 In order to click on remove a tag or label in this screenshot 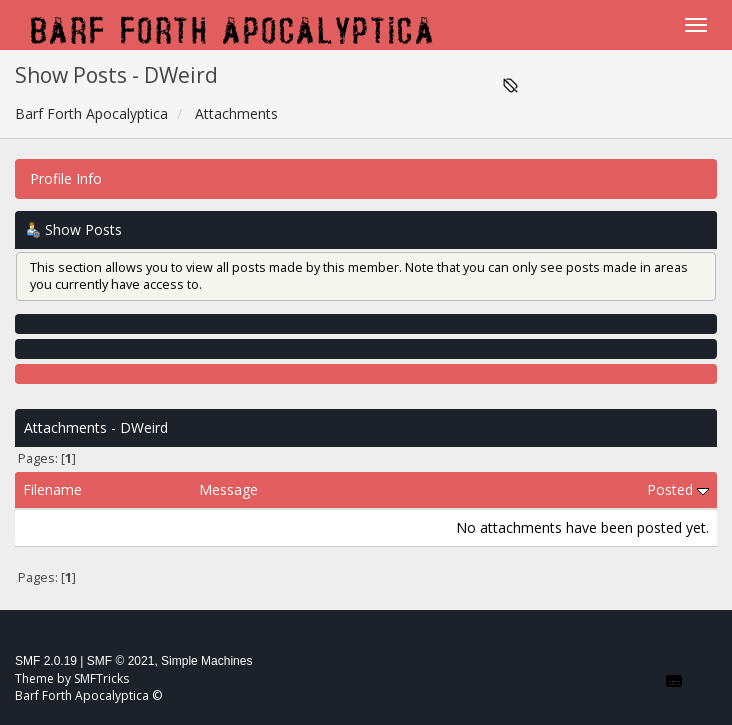, I will do `click(510, 85)`.